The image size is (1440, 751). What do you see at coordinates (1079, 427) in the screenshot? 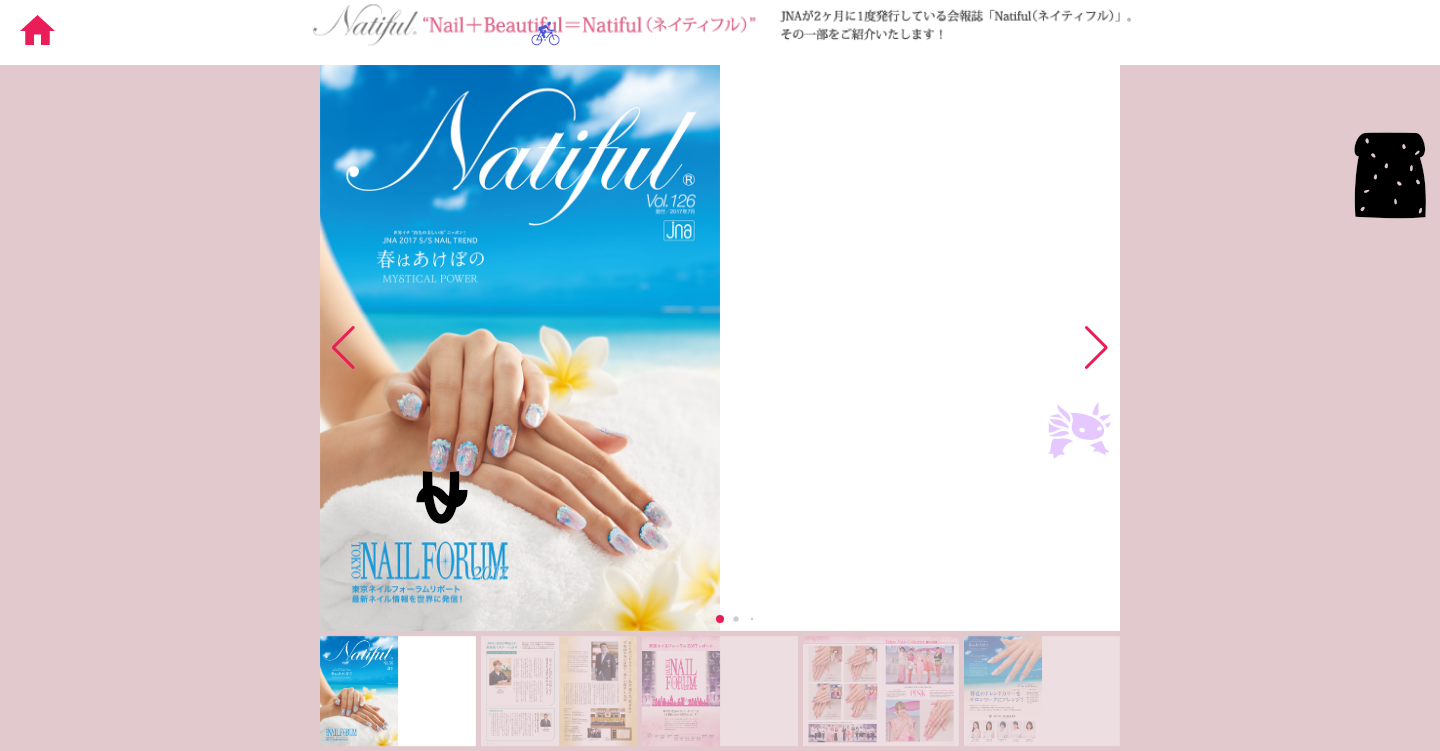
I see `axolotl character or mascot icon` at bounding box center [1079, 427].